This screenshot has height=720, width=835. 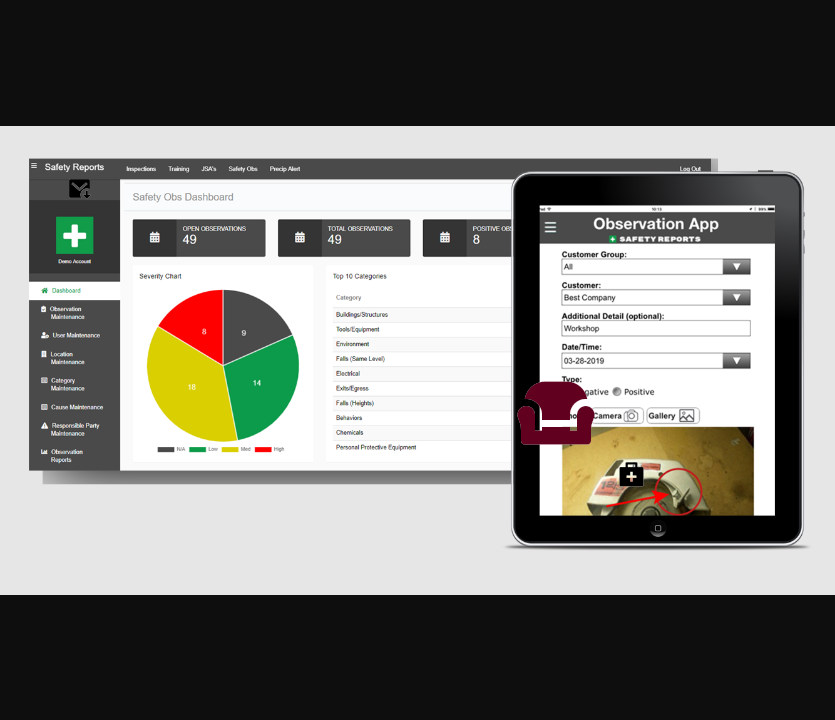 What do you see at coordinates (79, 188) in the screenshot?
I see `download email or message attachment` at bounding box center [79, 188].